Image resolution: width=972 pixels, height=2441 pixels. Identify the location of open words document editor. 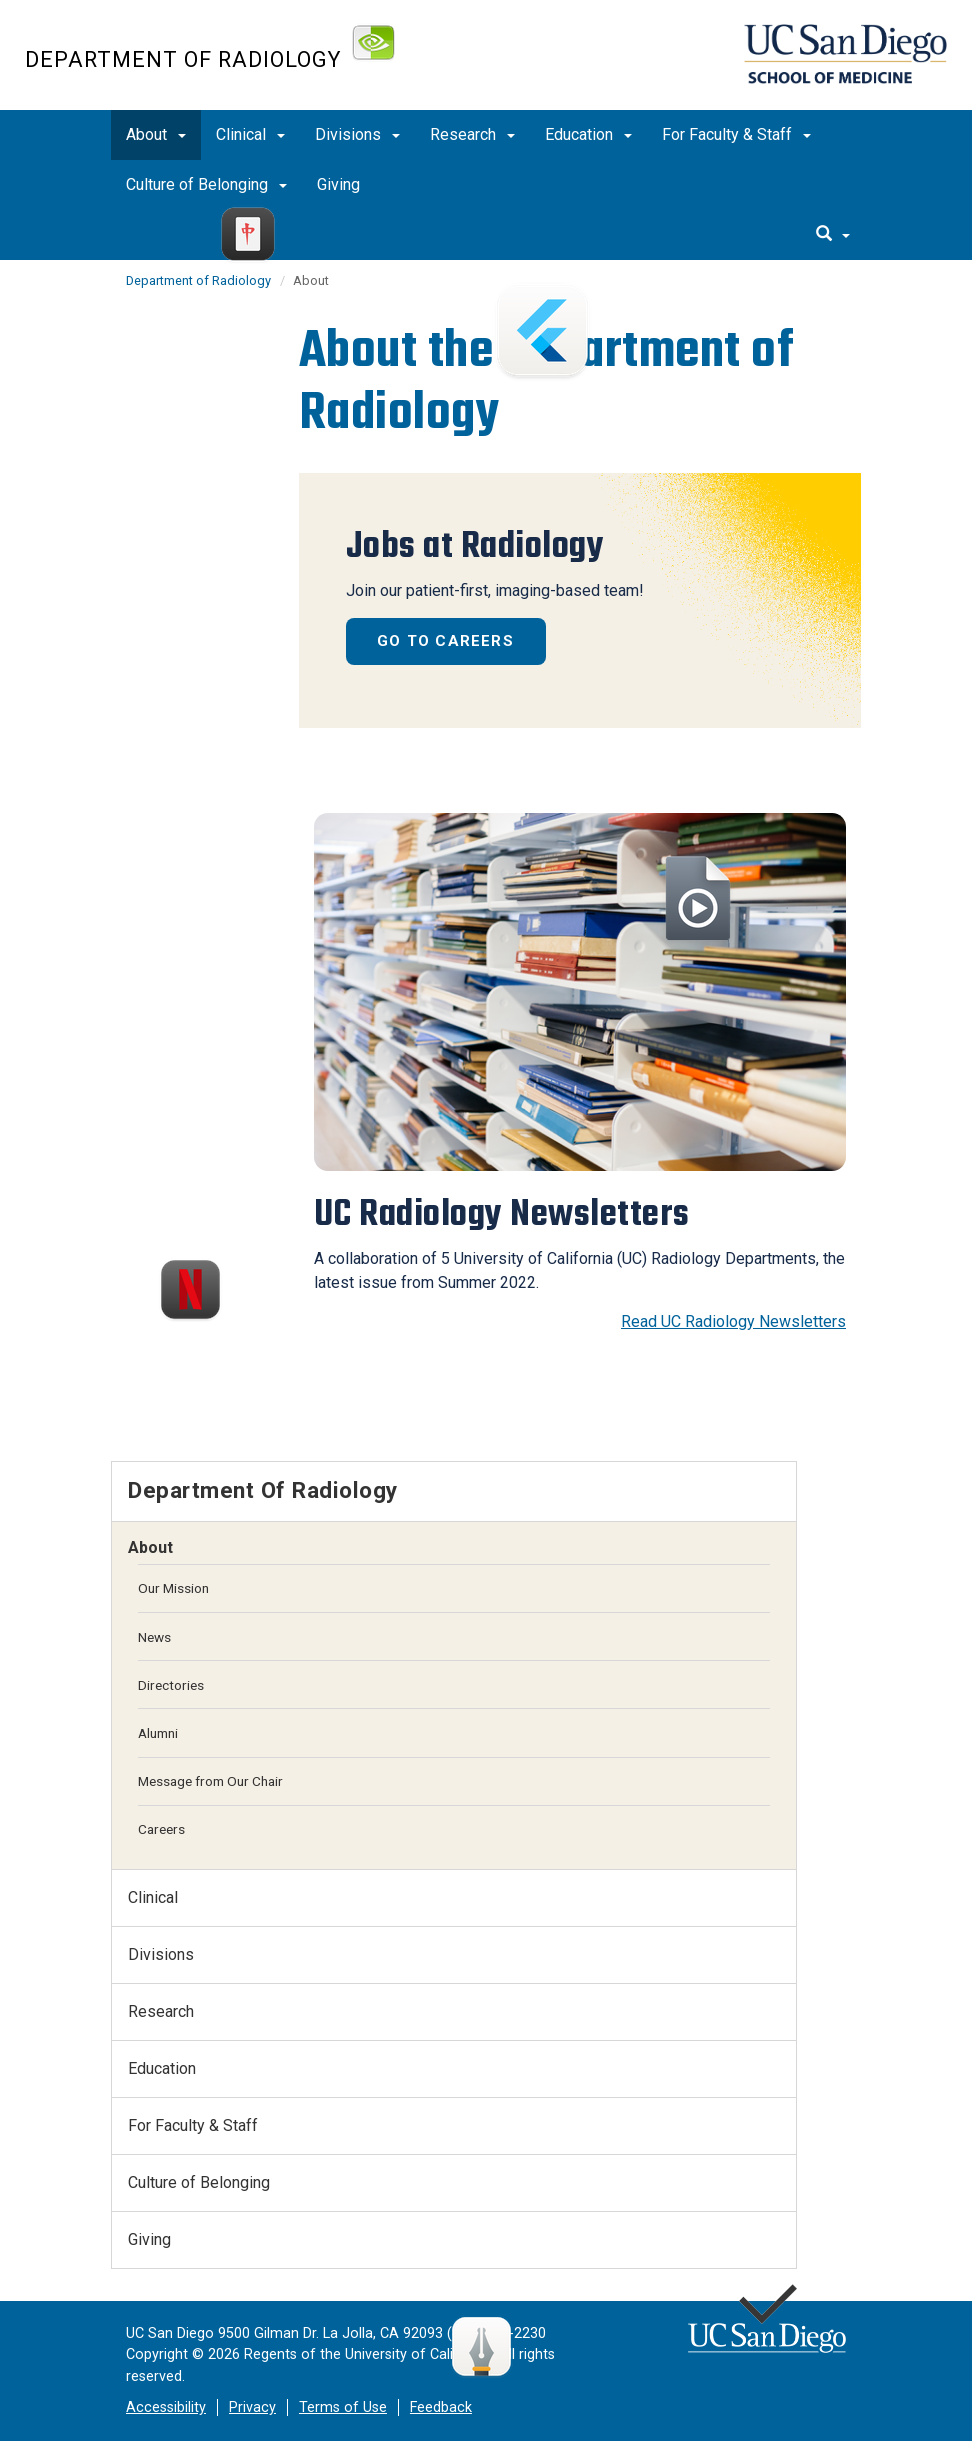
(481, 2346).